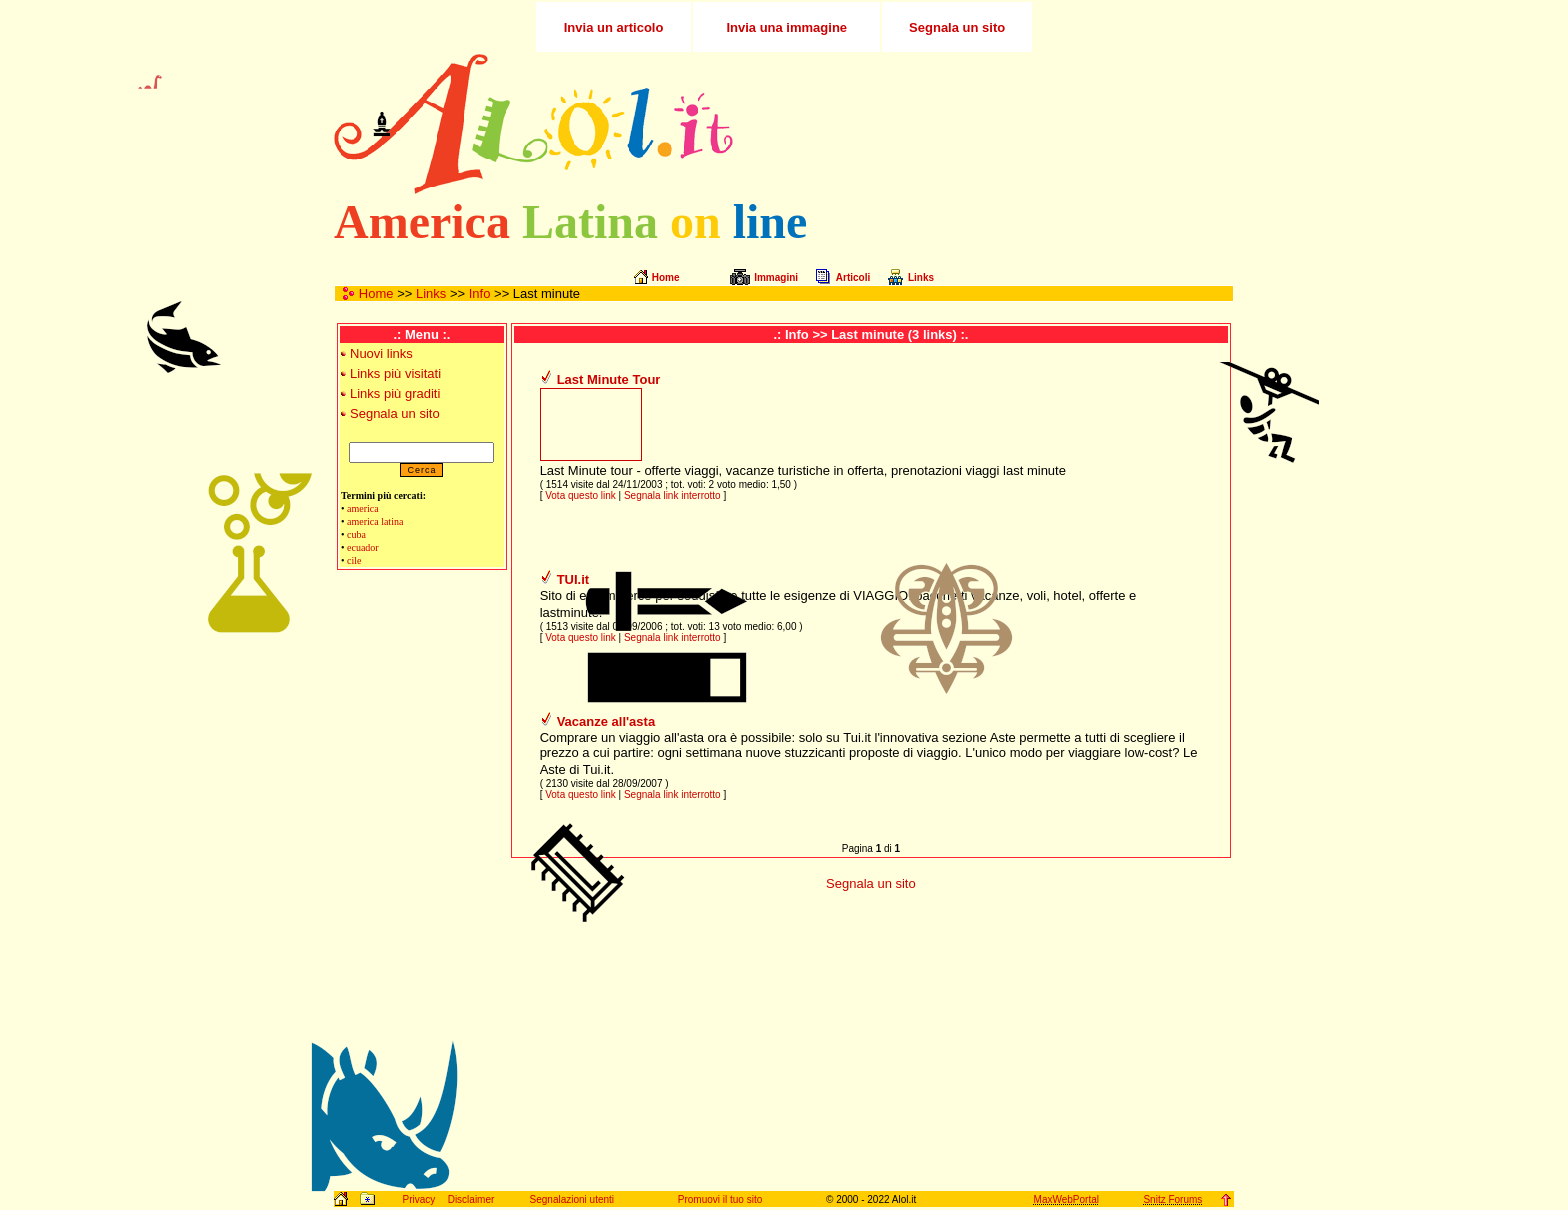 The width and height of the screenshot is (1568, 1210). Describe the element at coordinates (577, 872) in the screenshot. I see `view system memory or RAM usage` at that location.